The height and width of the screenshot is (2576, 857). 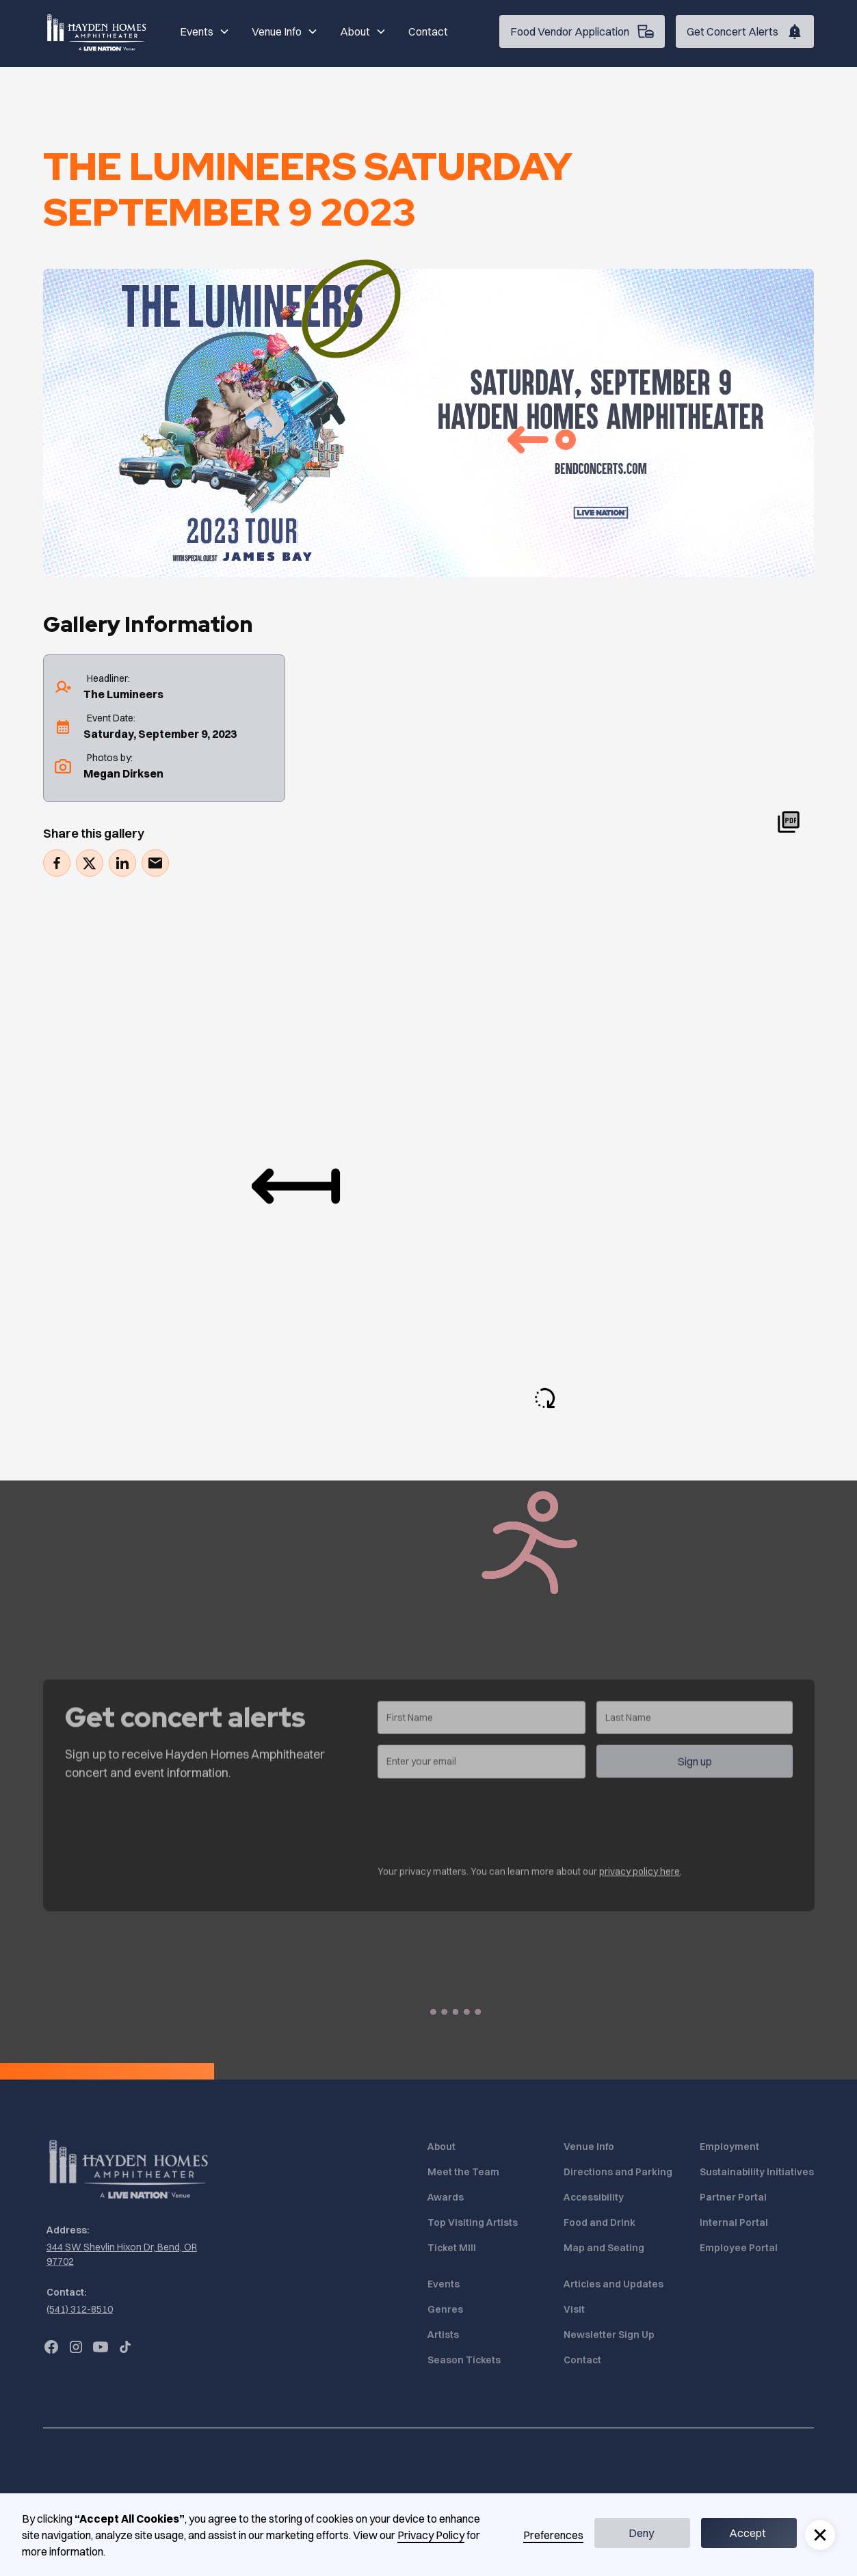 I want to click on save or export as PDF, so click(x=789, y=822).